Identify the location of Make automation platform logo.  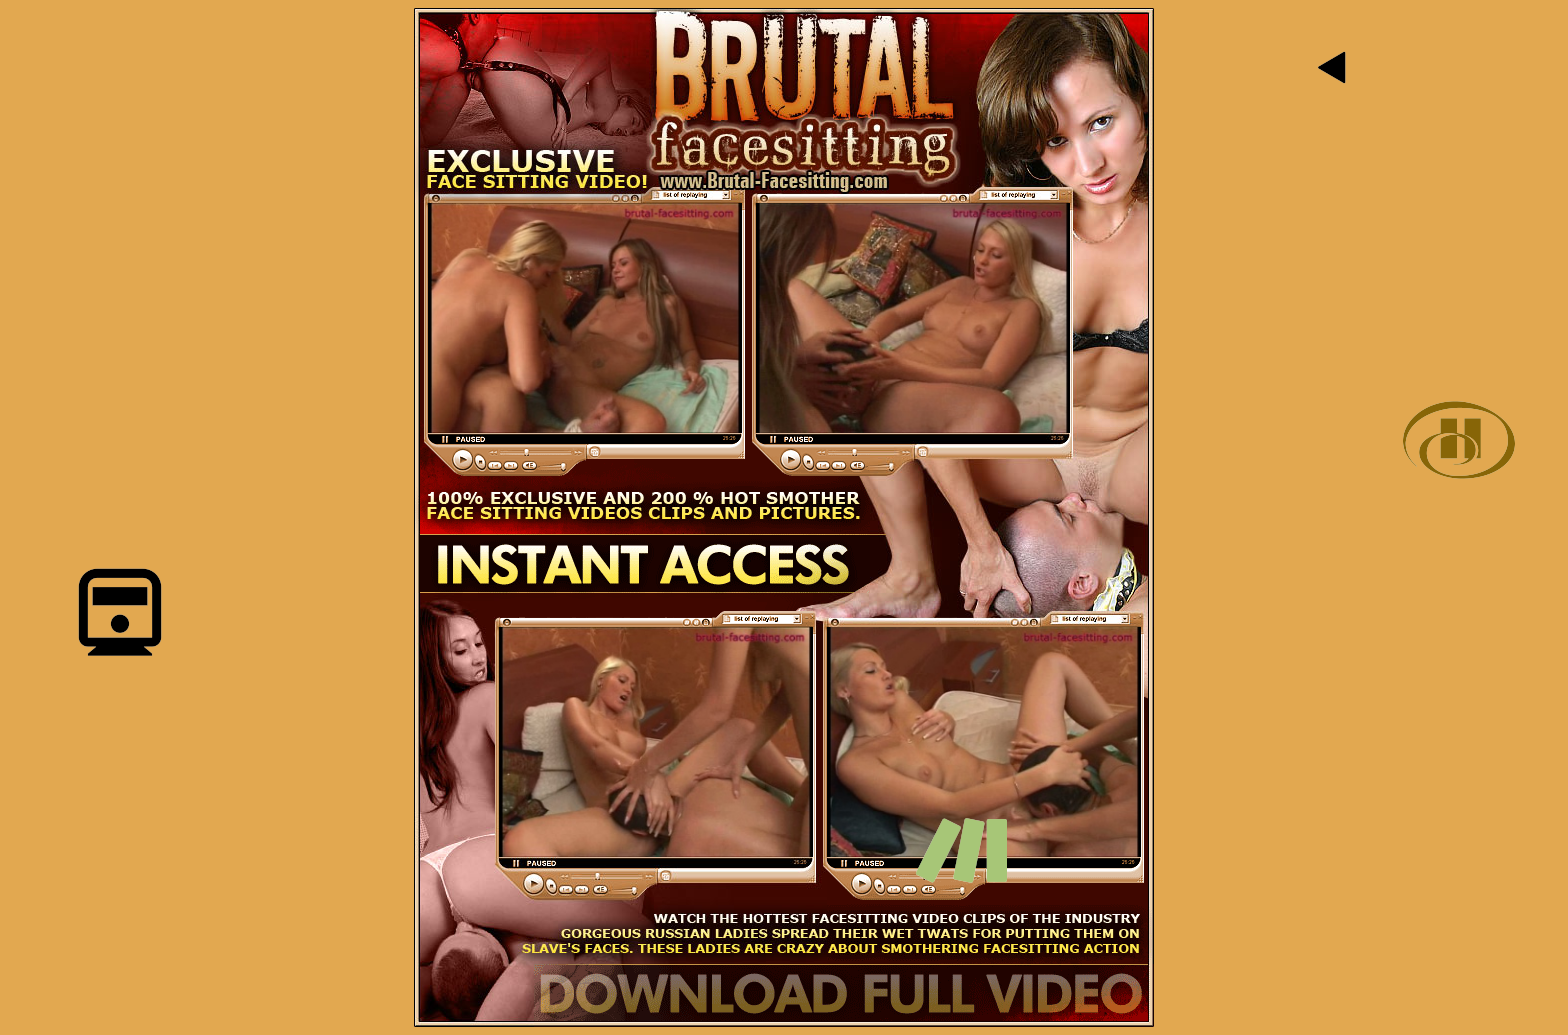
(961, 850).